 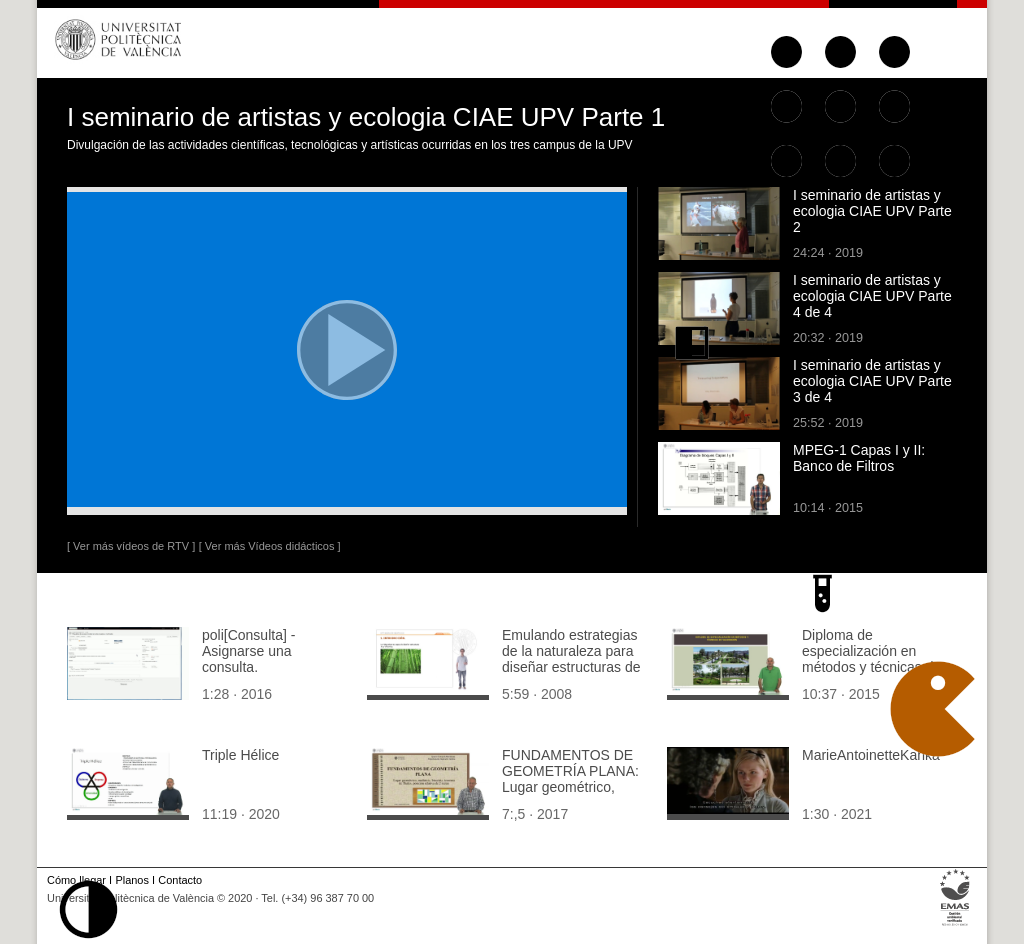 I want to click on adjust display contrast settings, so click(x=88, y=909).